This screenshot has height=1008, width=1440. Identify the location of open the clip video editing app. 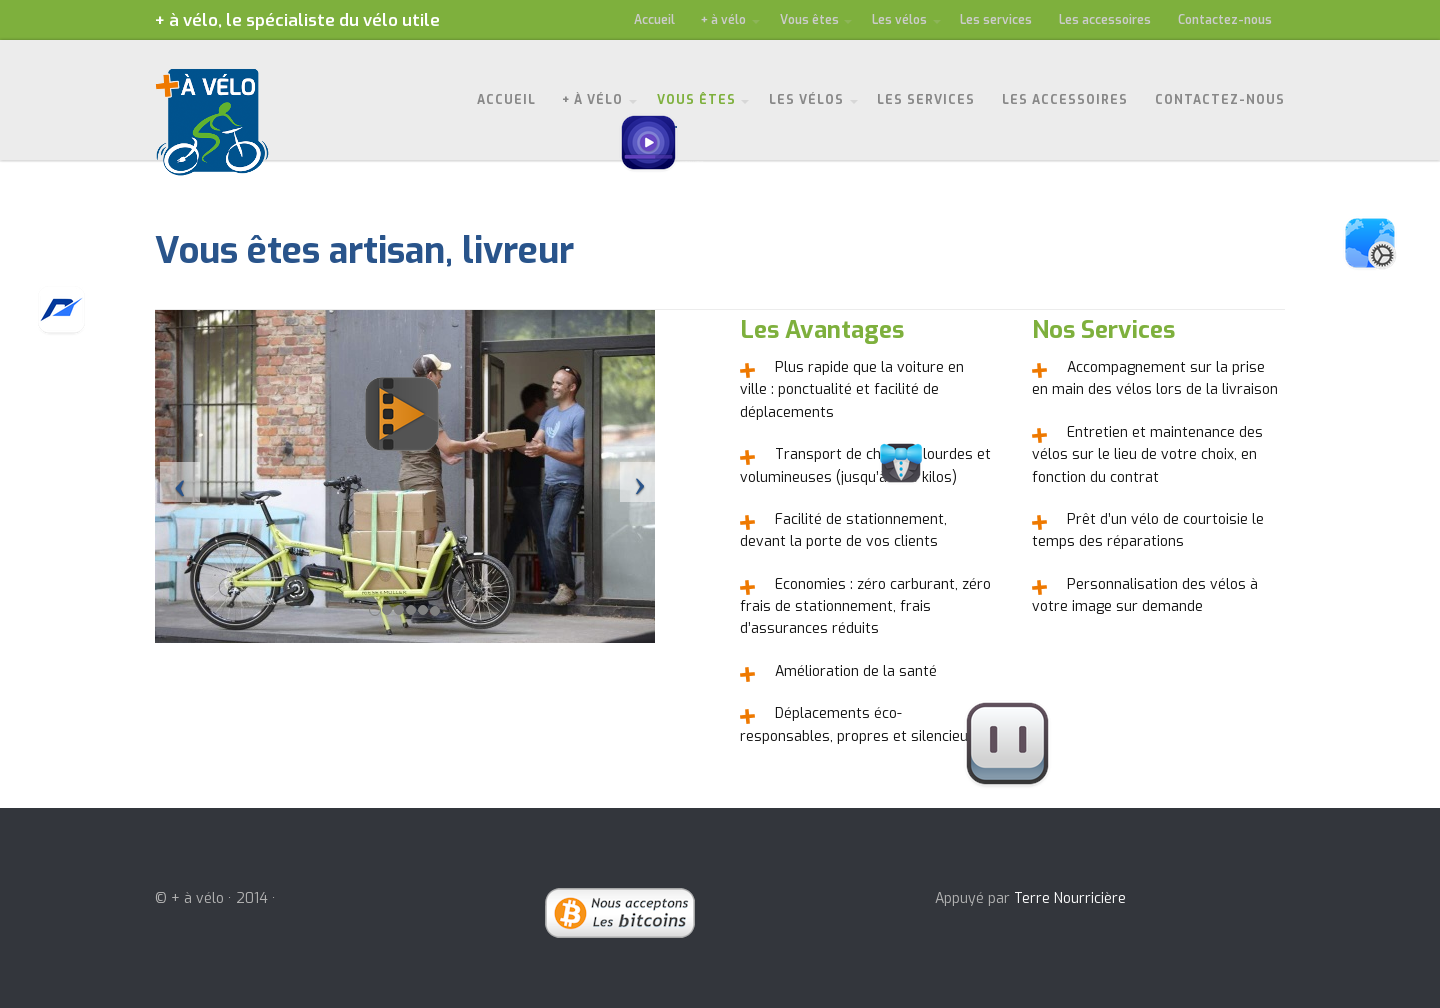
(648, 142).